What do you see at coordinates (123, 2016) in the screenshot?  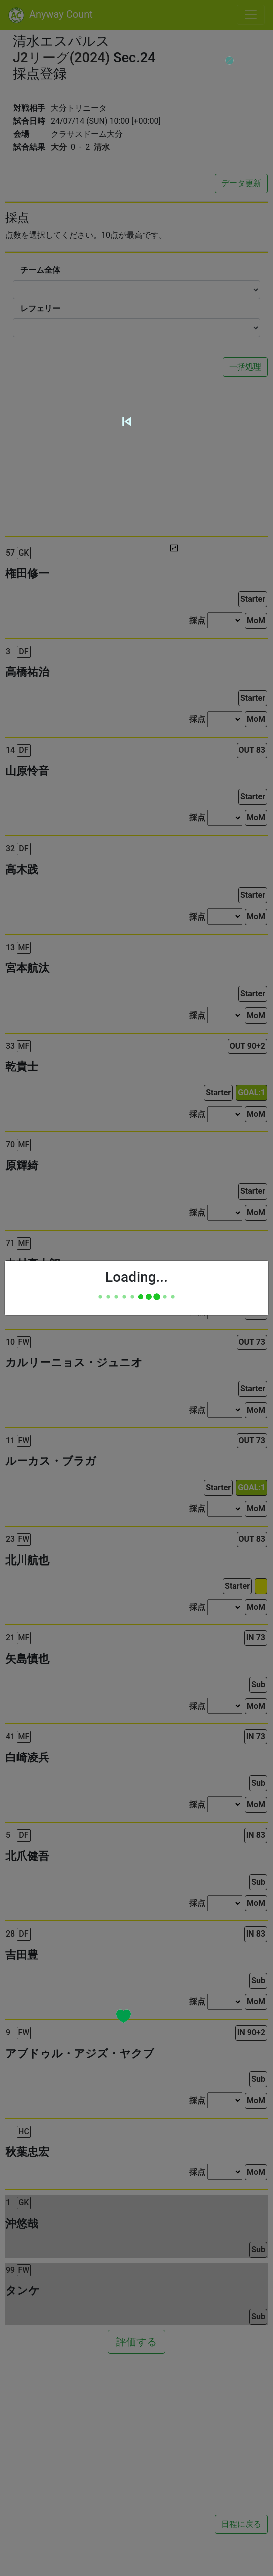 I see `add to favorites` at bounding box center [123, 2016].